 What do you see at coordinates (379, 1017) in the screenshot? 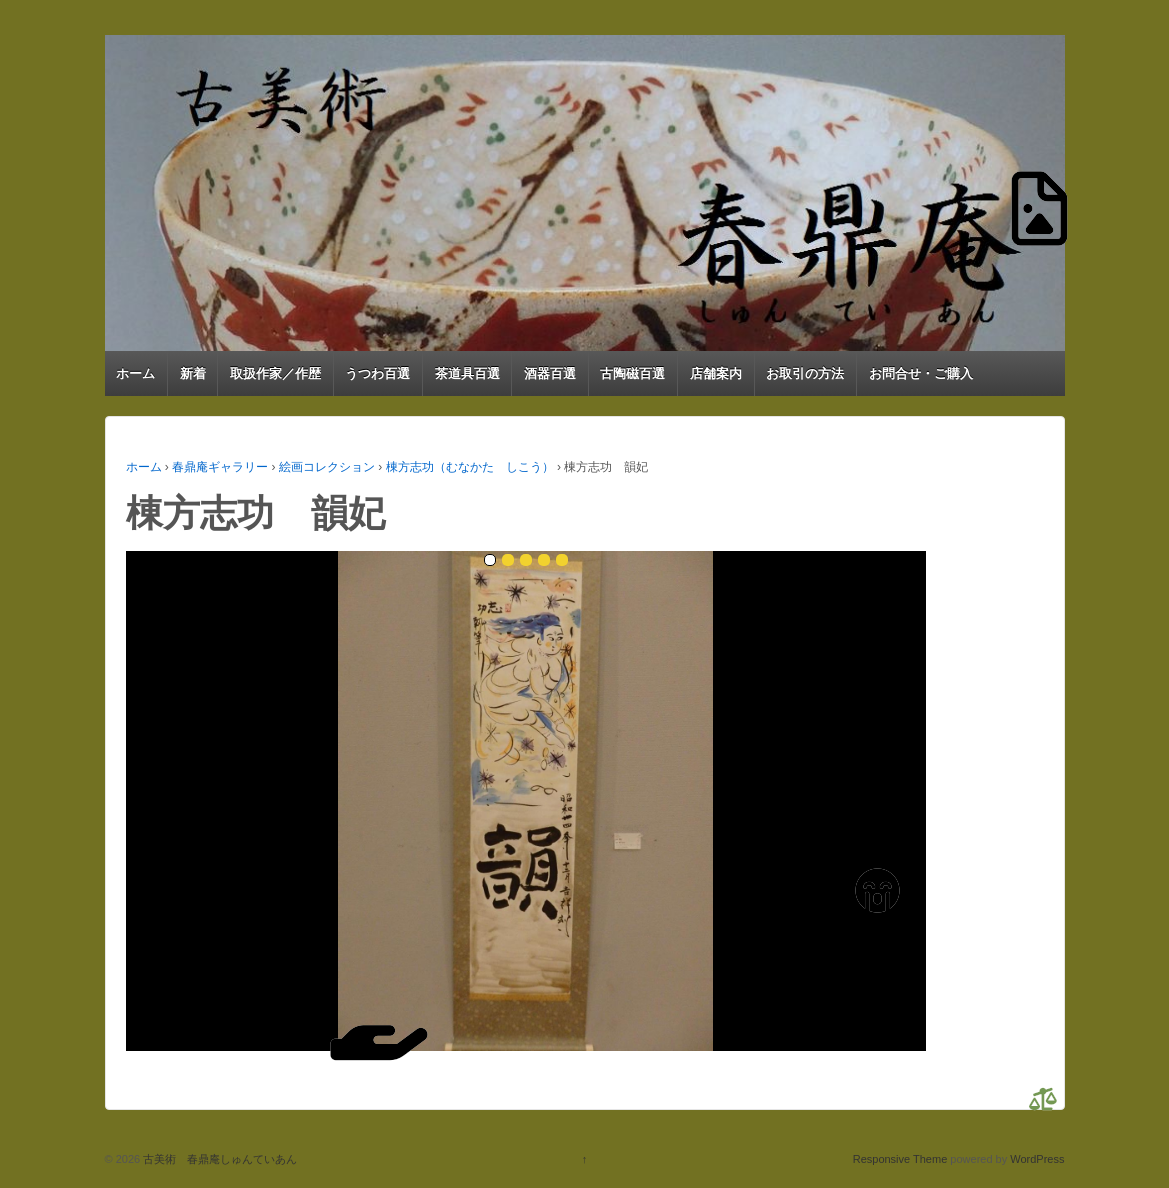
I see `receive or accept an item` at bounding box center [379, 1017].